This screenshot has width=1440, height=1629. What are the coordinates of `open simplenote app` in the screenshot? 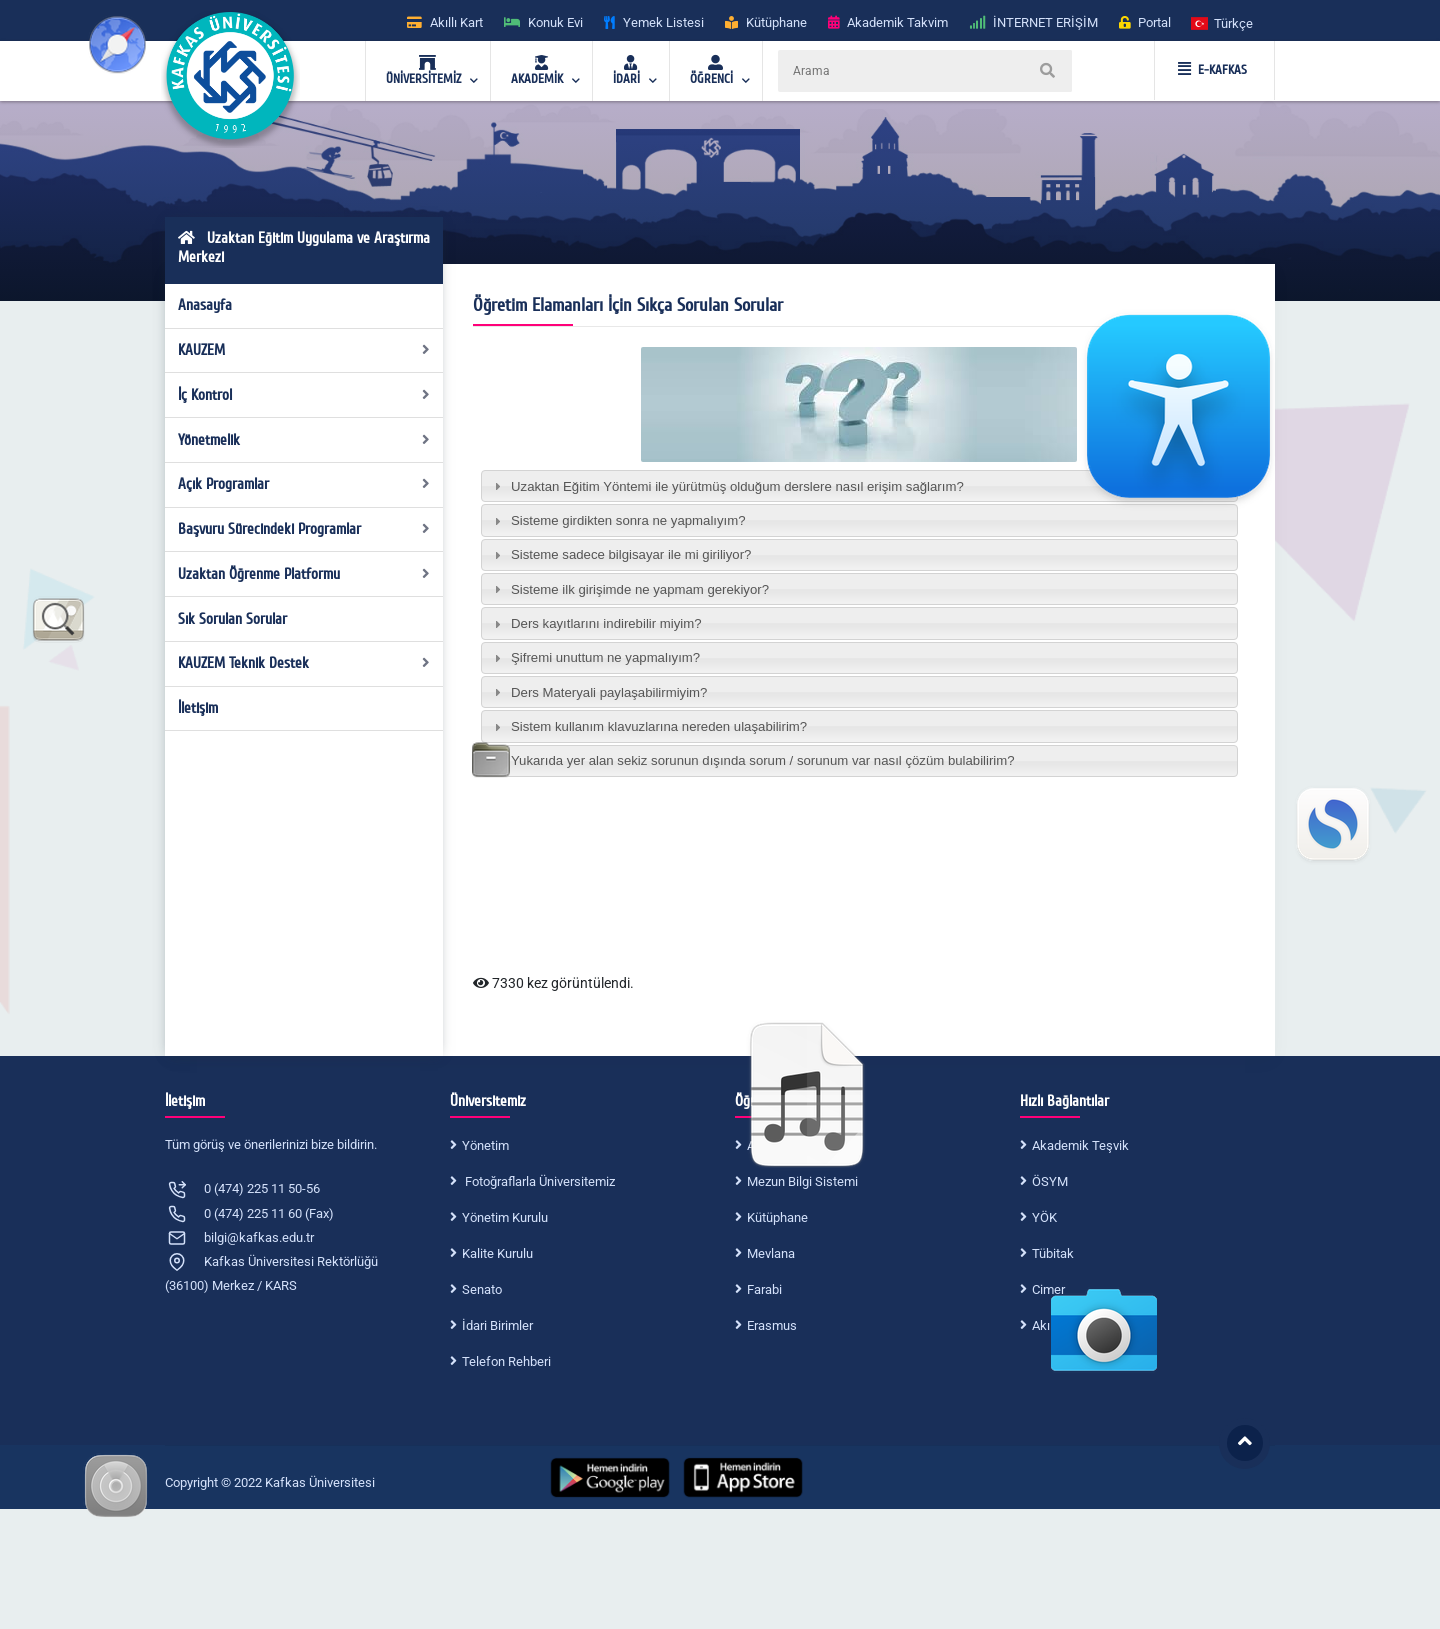 It's located at (1333, 824).